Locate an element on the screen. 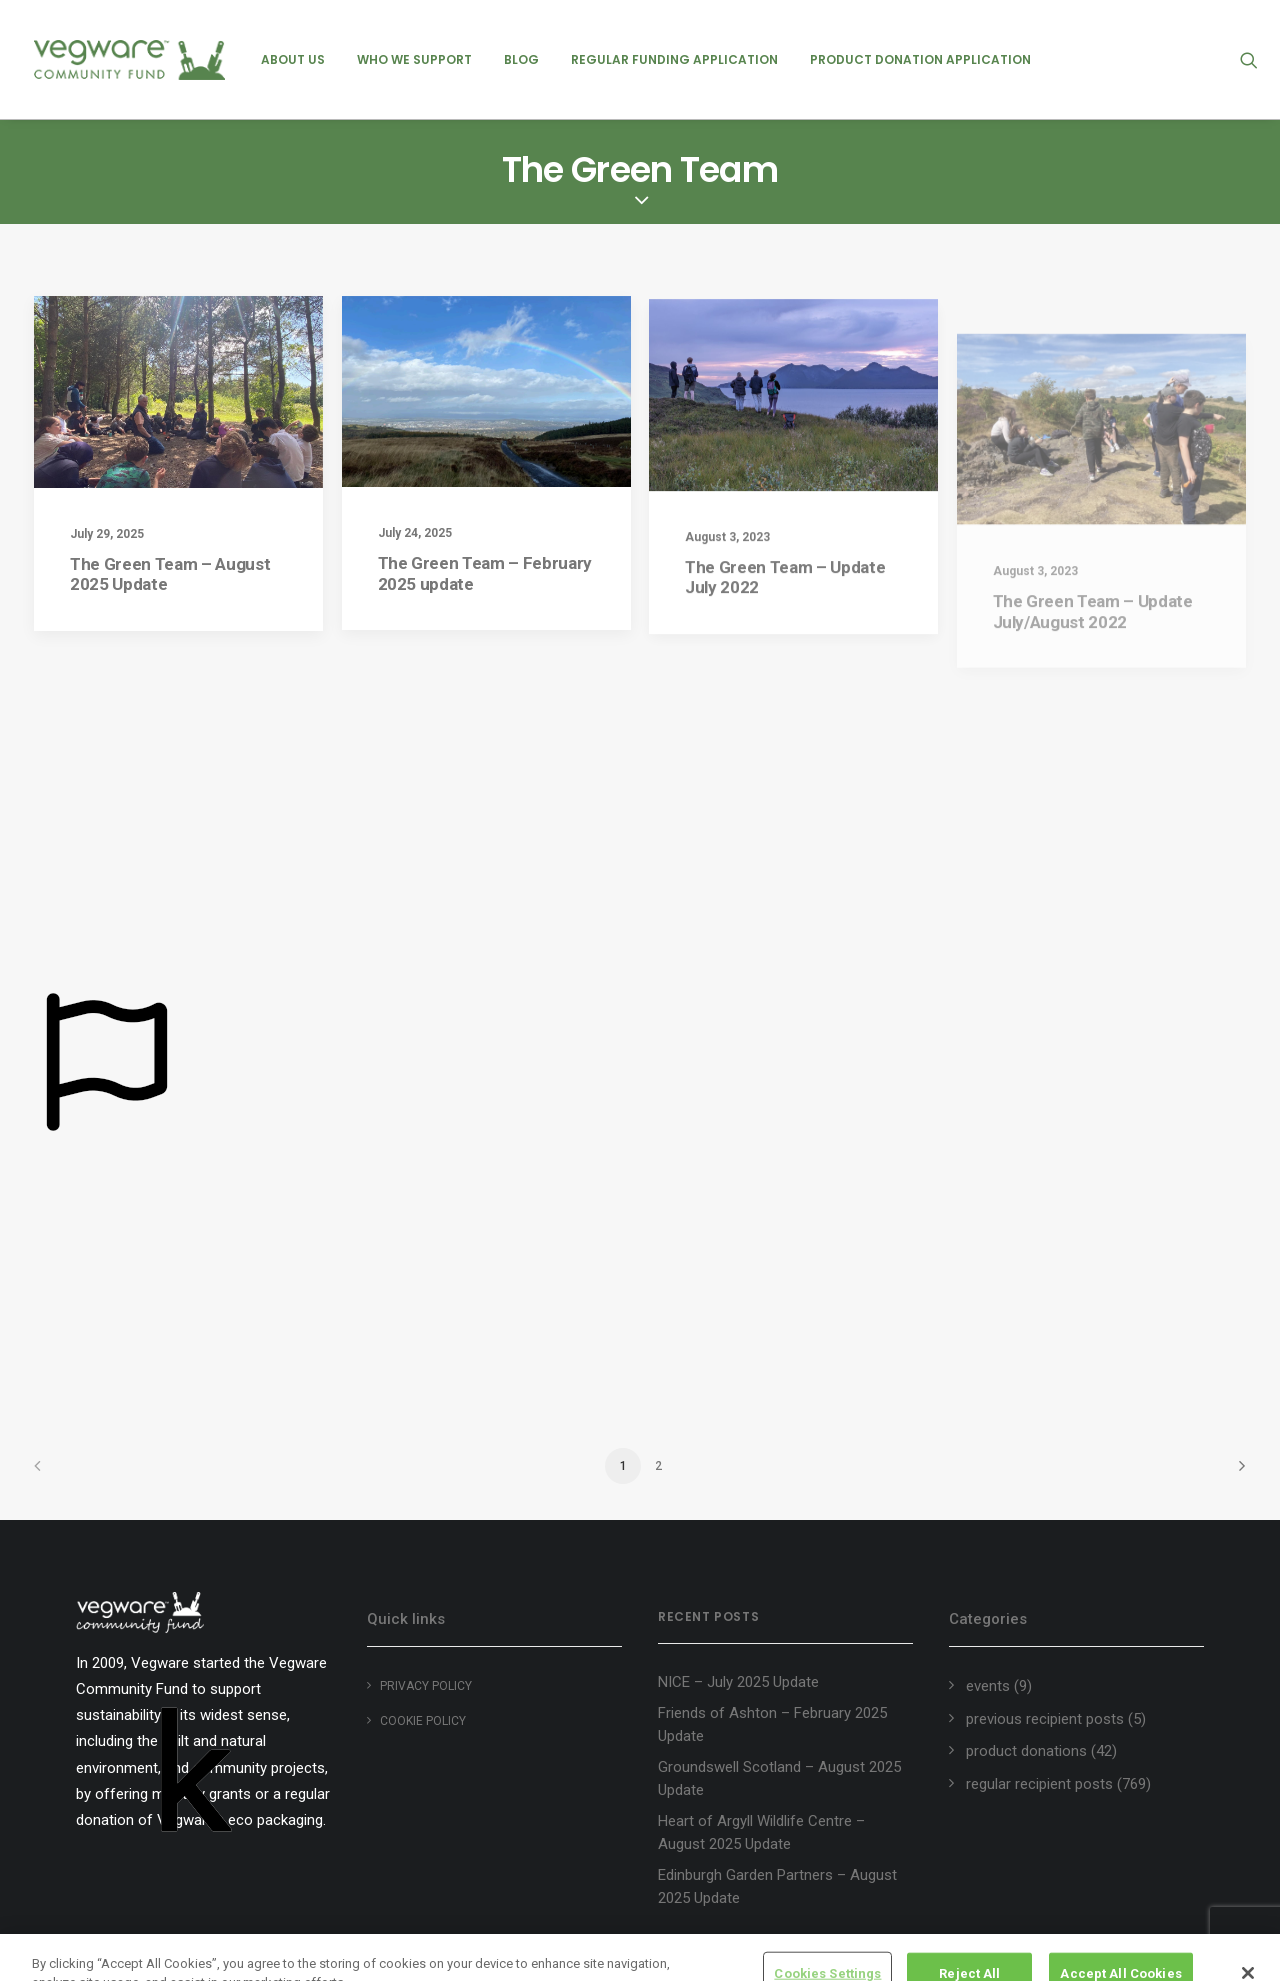  link to kaggle profile or account is located at coordinates (196, 1769).